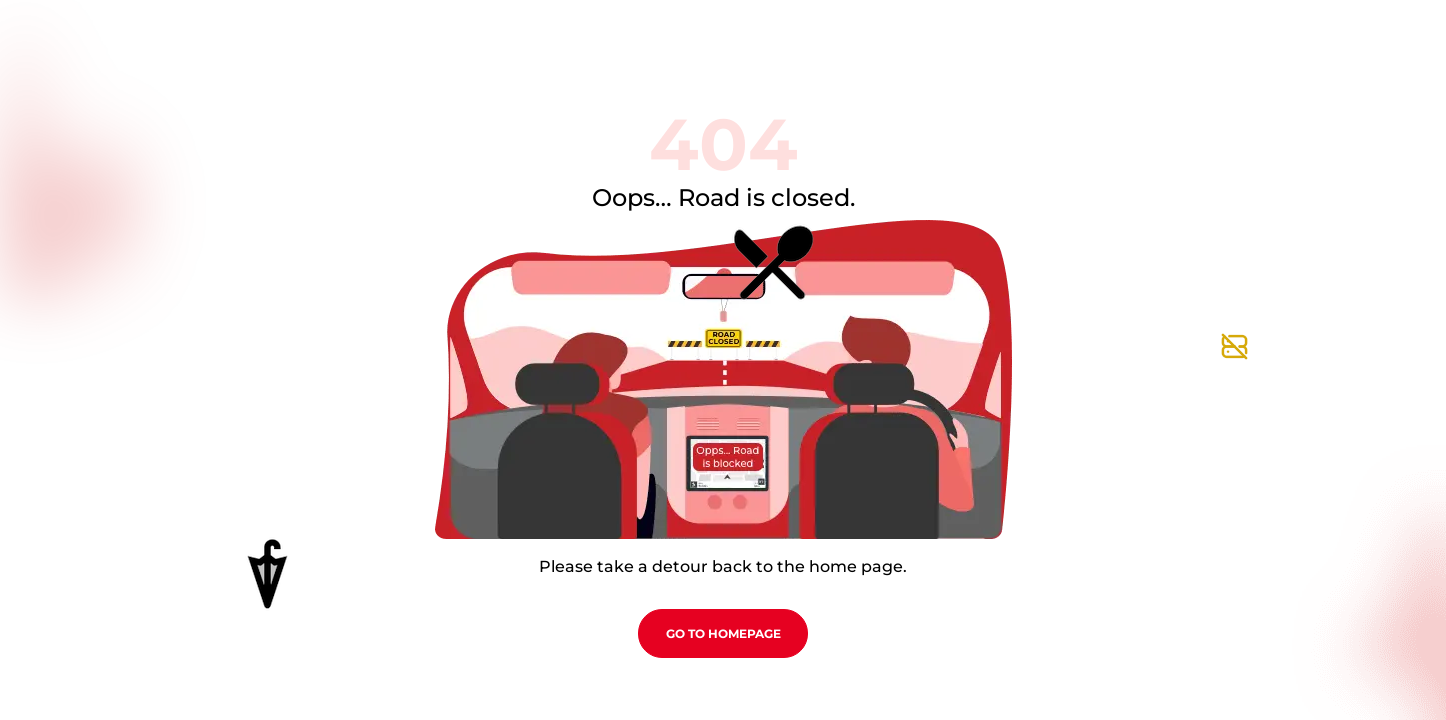 This screenshot has width=1446, height=720. What do you see at coordinates (1234, 346) in the screenshot?
I see `server is offline or unavailable` at bounding box center [1234, 346].